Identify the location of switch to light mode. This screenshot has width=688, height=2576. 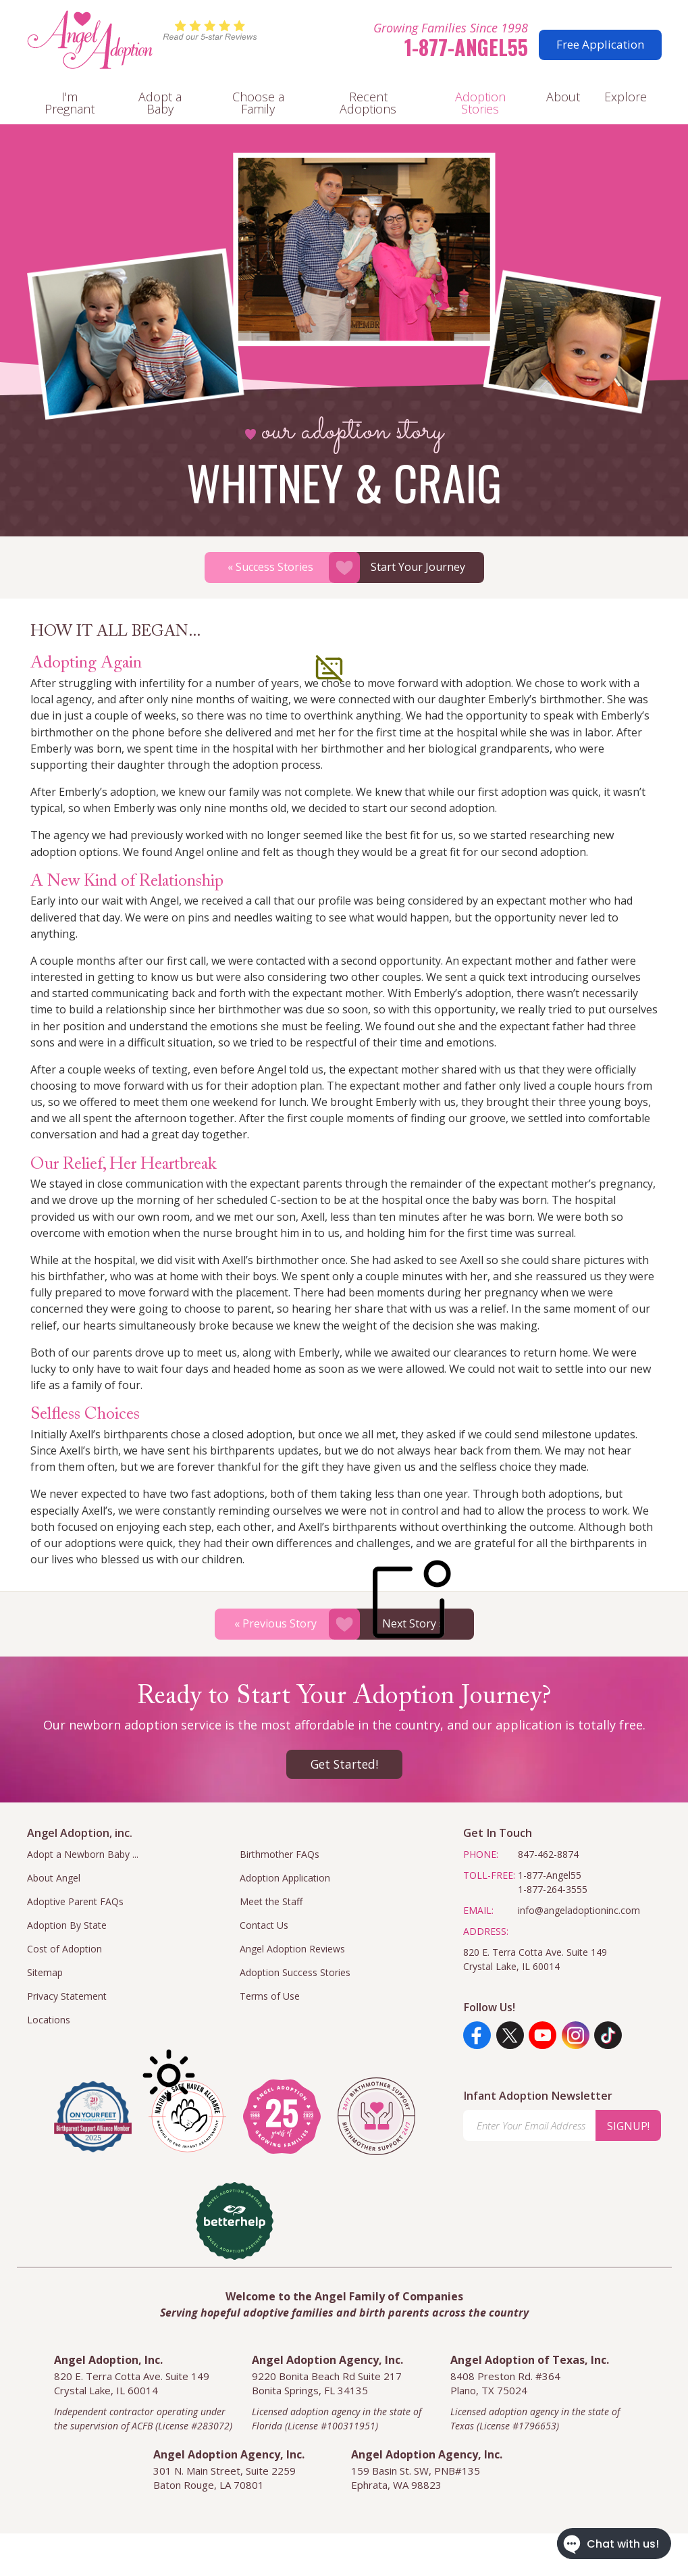
(169, 2075).